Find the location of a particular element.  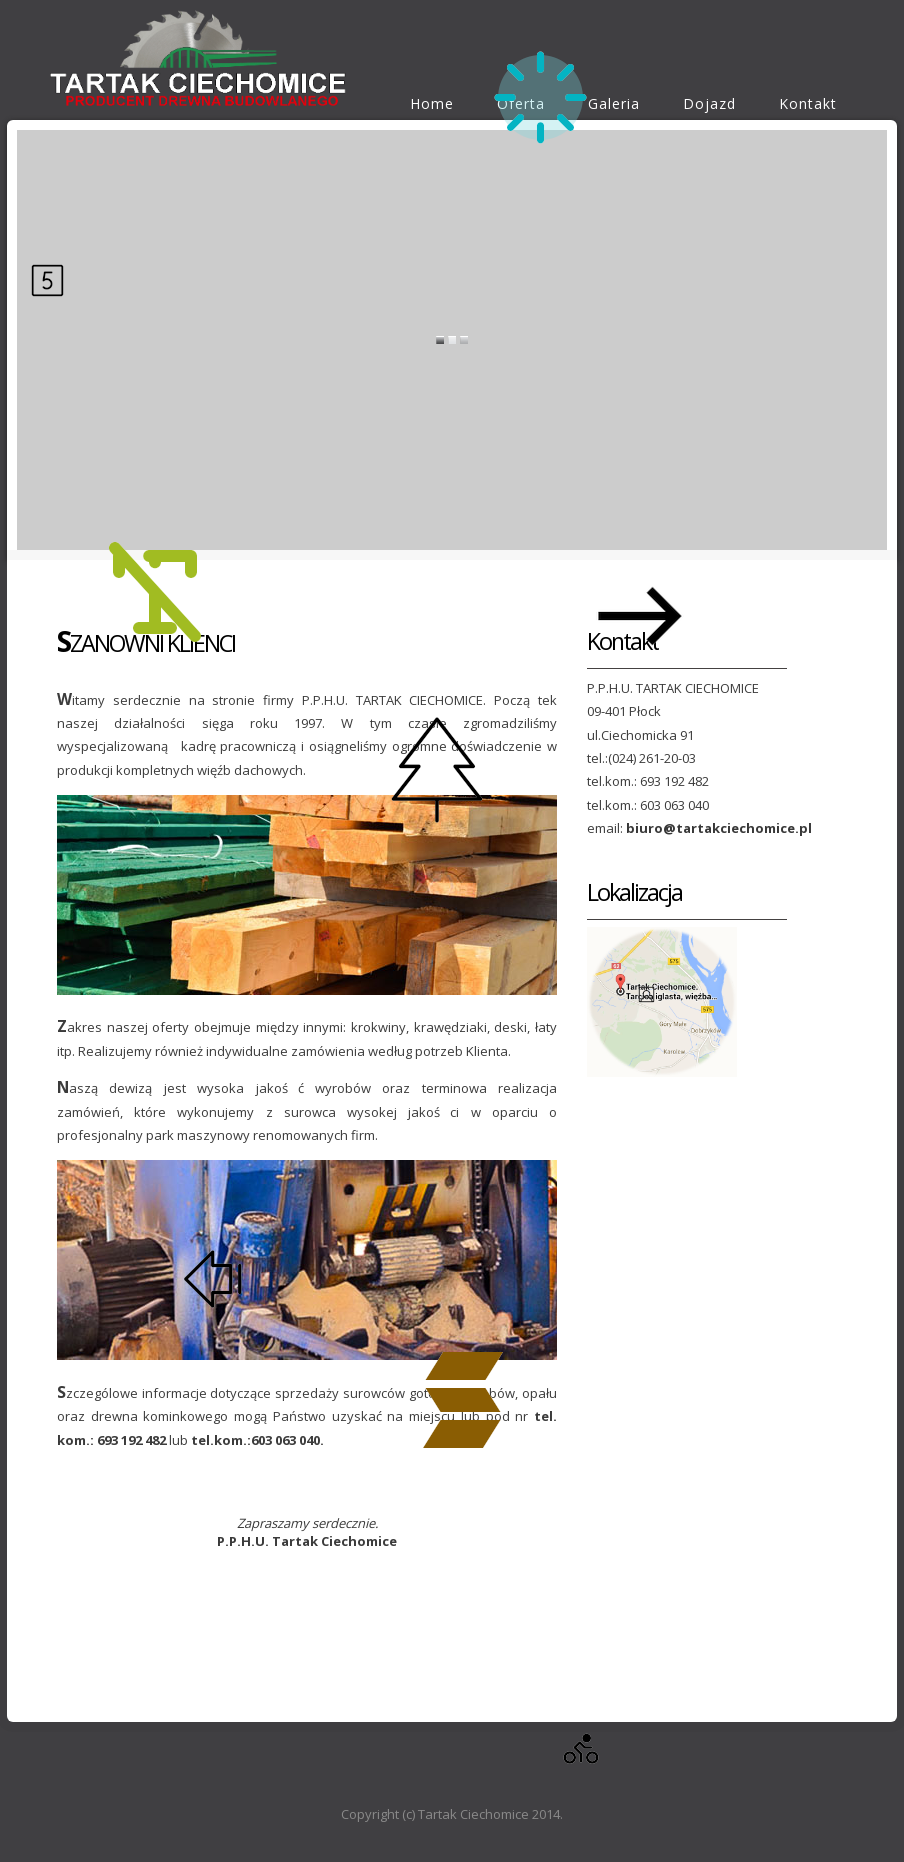

access bike rental or cycling options is located at coordinates (581, 1750).